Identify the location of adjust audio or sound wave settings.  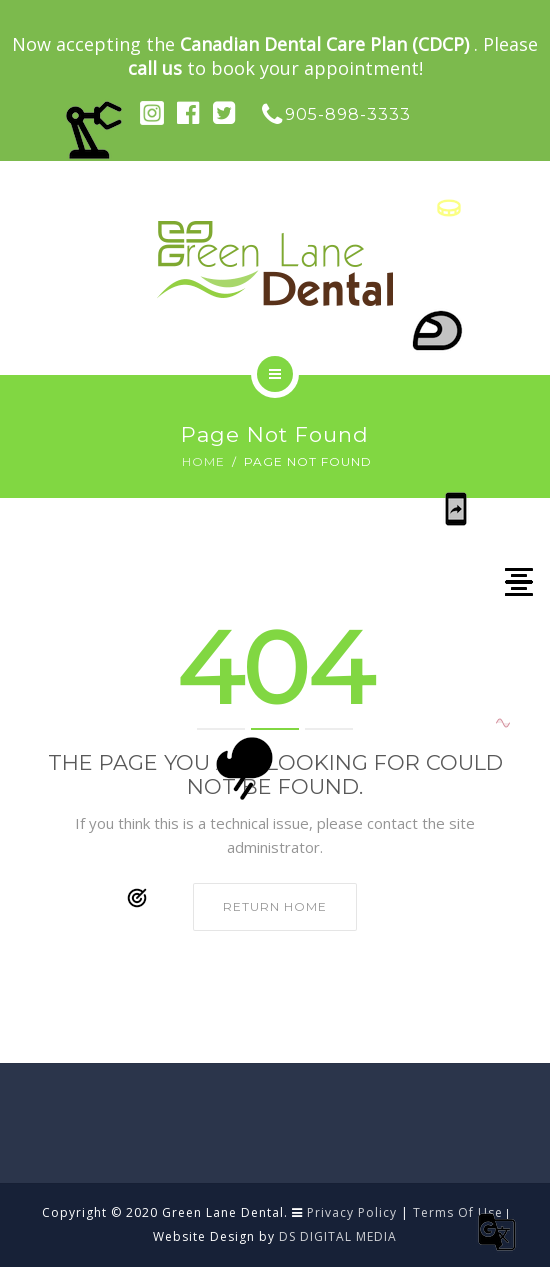
(503, 723).